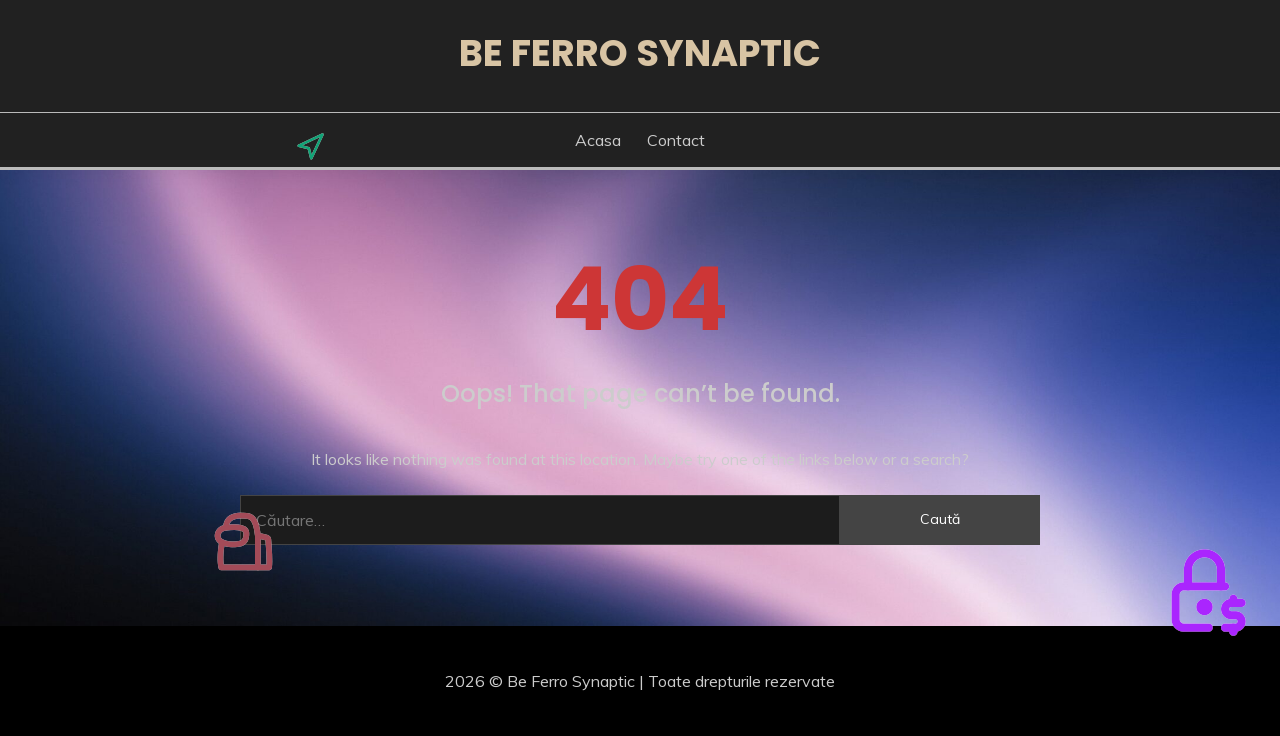 This screenshot has width=1280, height=736. I want to click on among us game logo, so click(243, 541).